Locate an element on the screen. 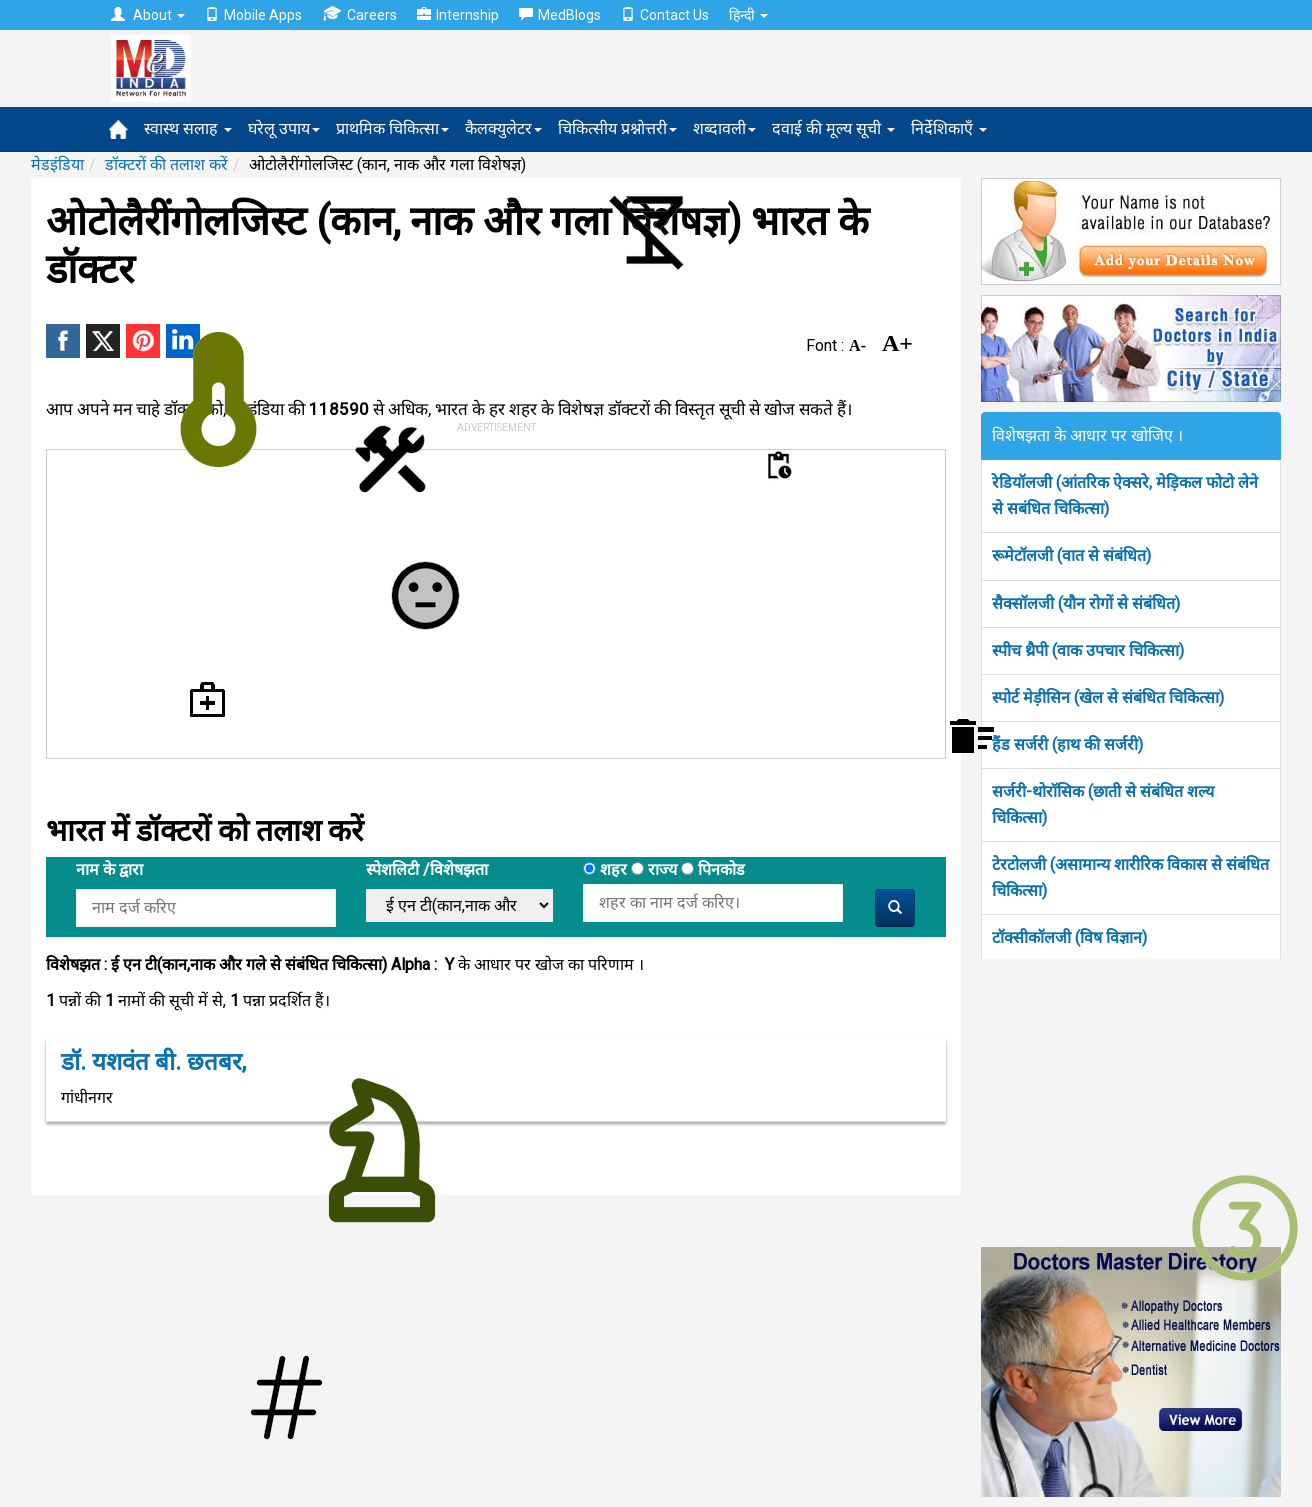 The width and height of the screenshot is (1312, 1507). indicates page or feature under construction is located at coordinates (390, 460).